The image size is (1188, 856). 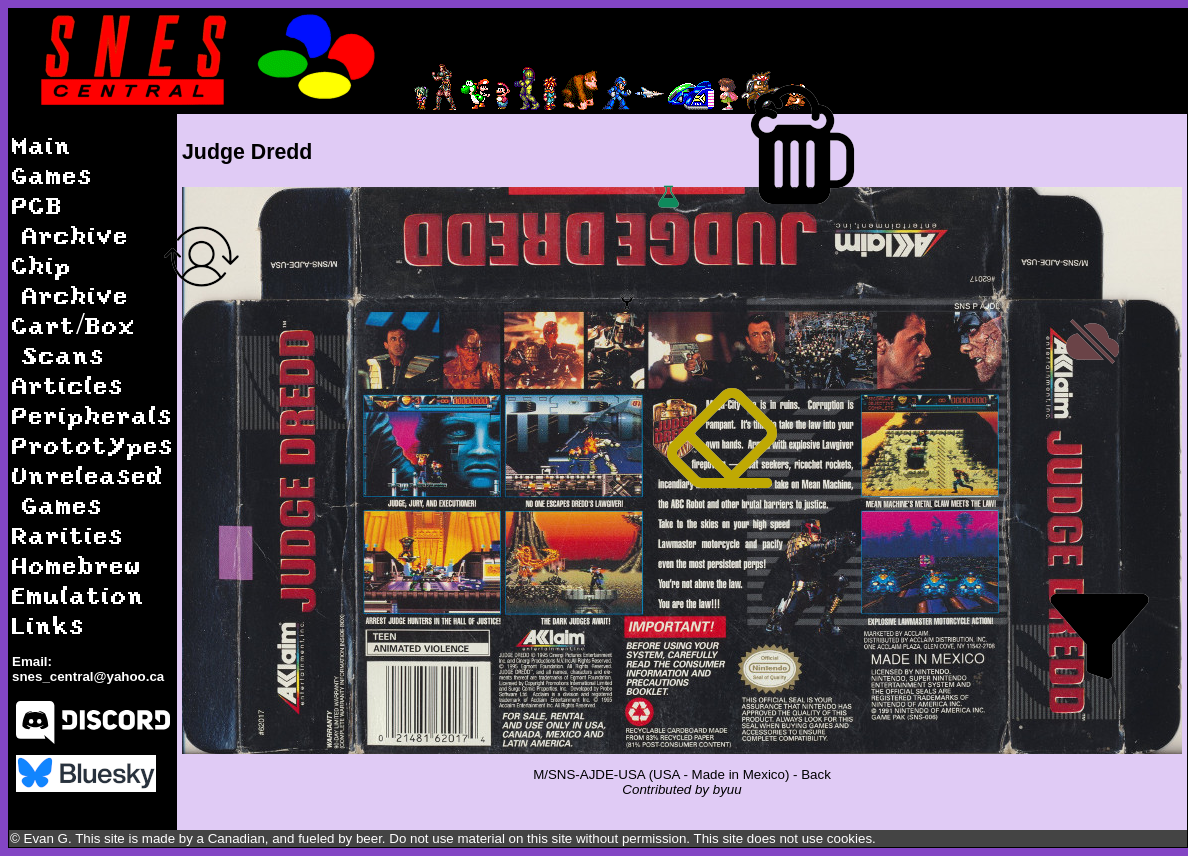 What do you see at coordinates (668, 196) in the screenshot?
I see `access lab or experimental features` at bounding box center [668, 196].